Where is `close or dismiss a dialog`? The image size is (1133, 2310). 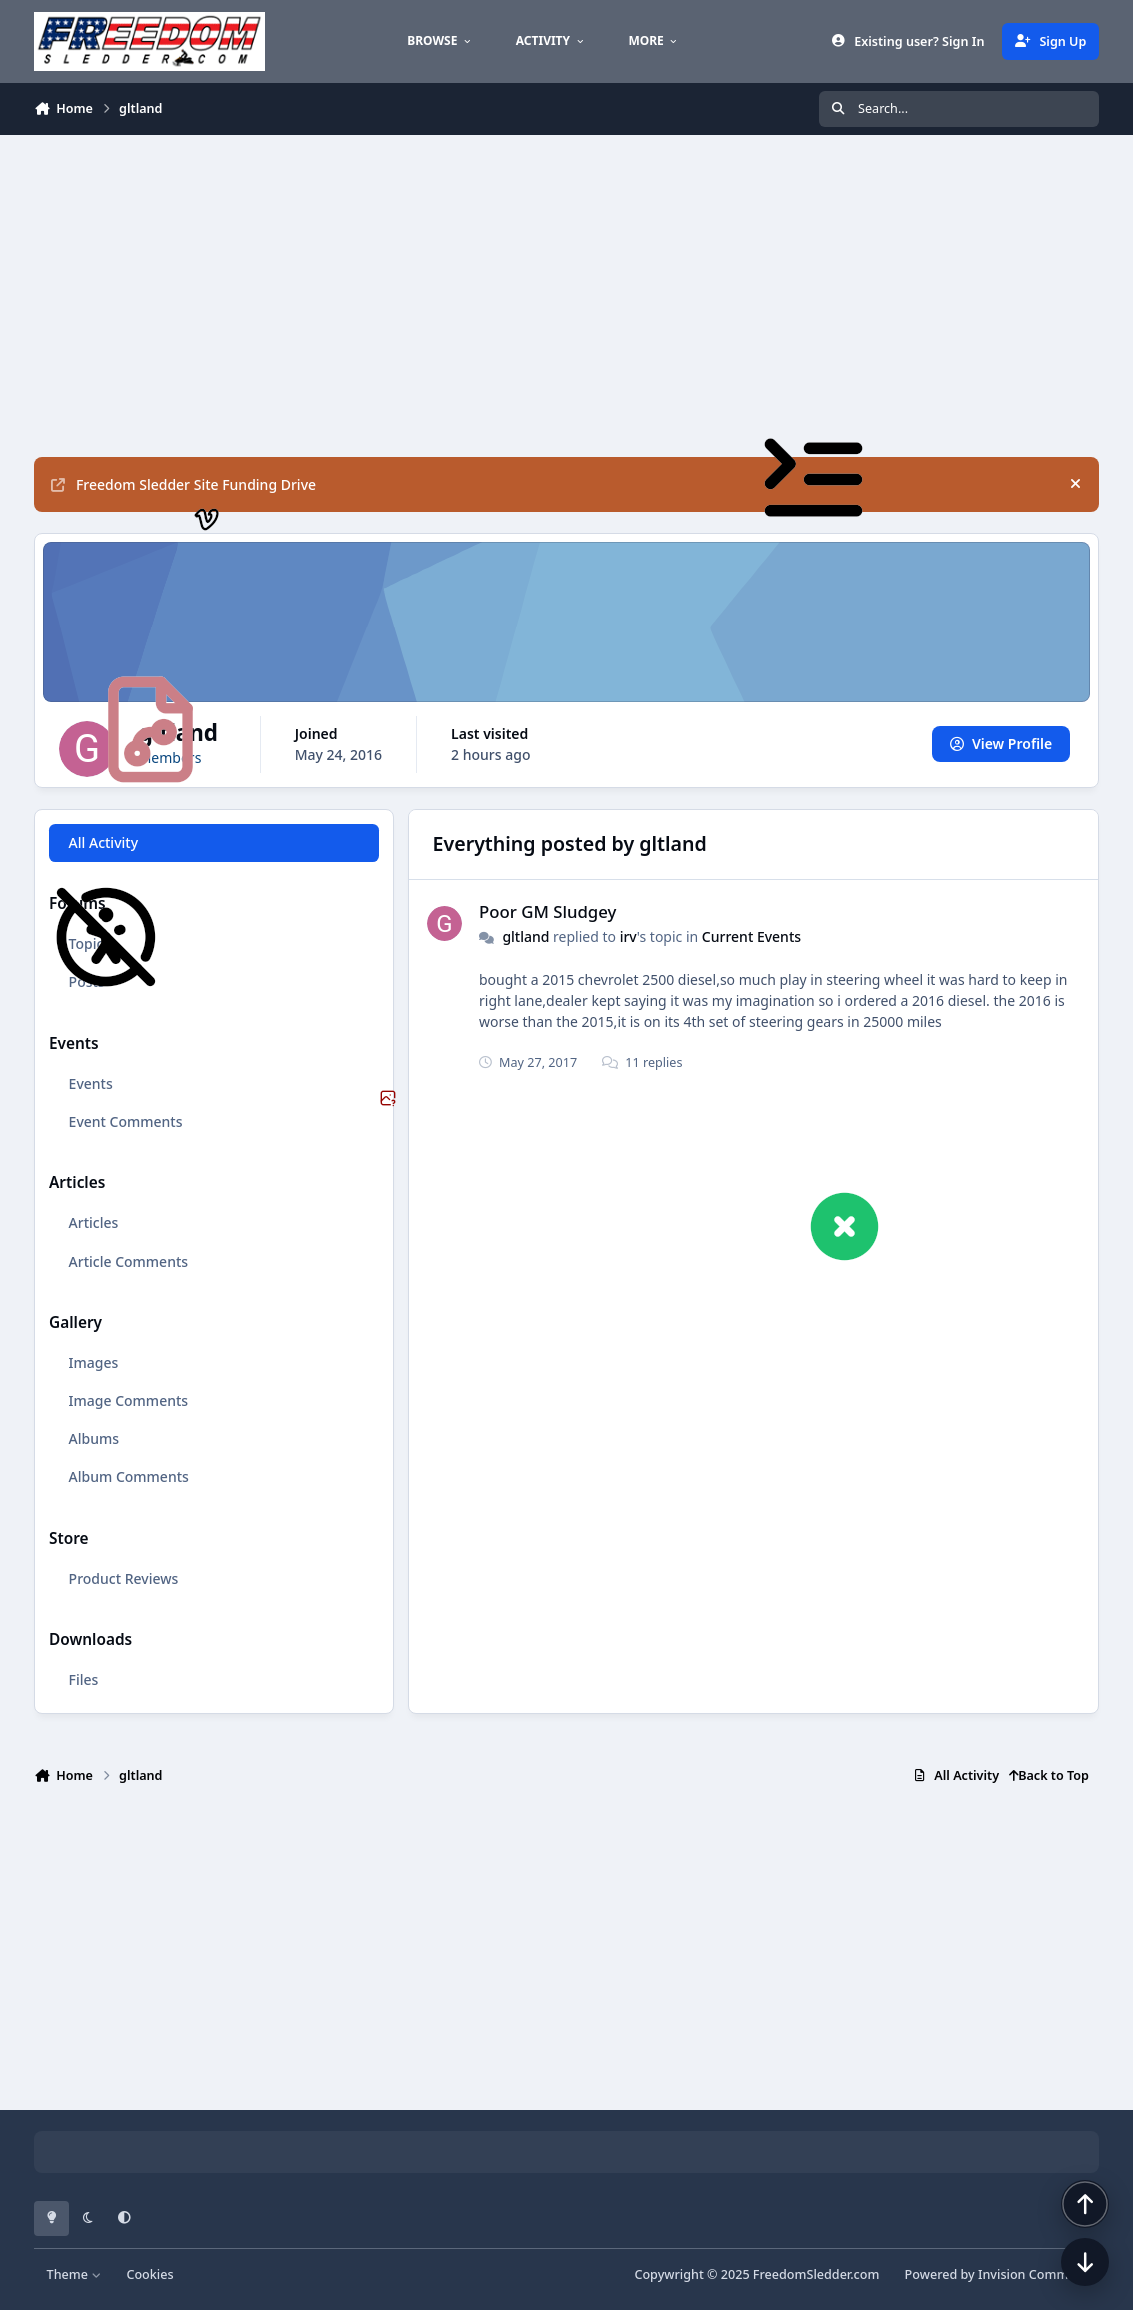 close or dismiss a dialog is located at coordinates (844, 1226).